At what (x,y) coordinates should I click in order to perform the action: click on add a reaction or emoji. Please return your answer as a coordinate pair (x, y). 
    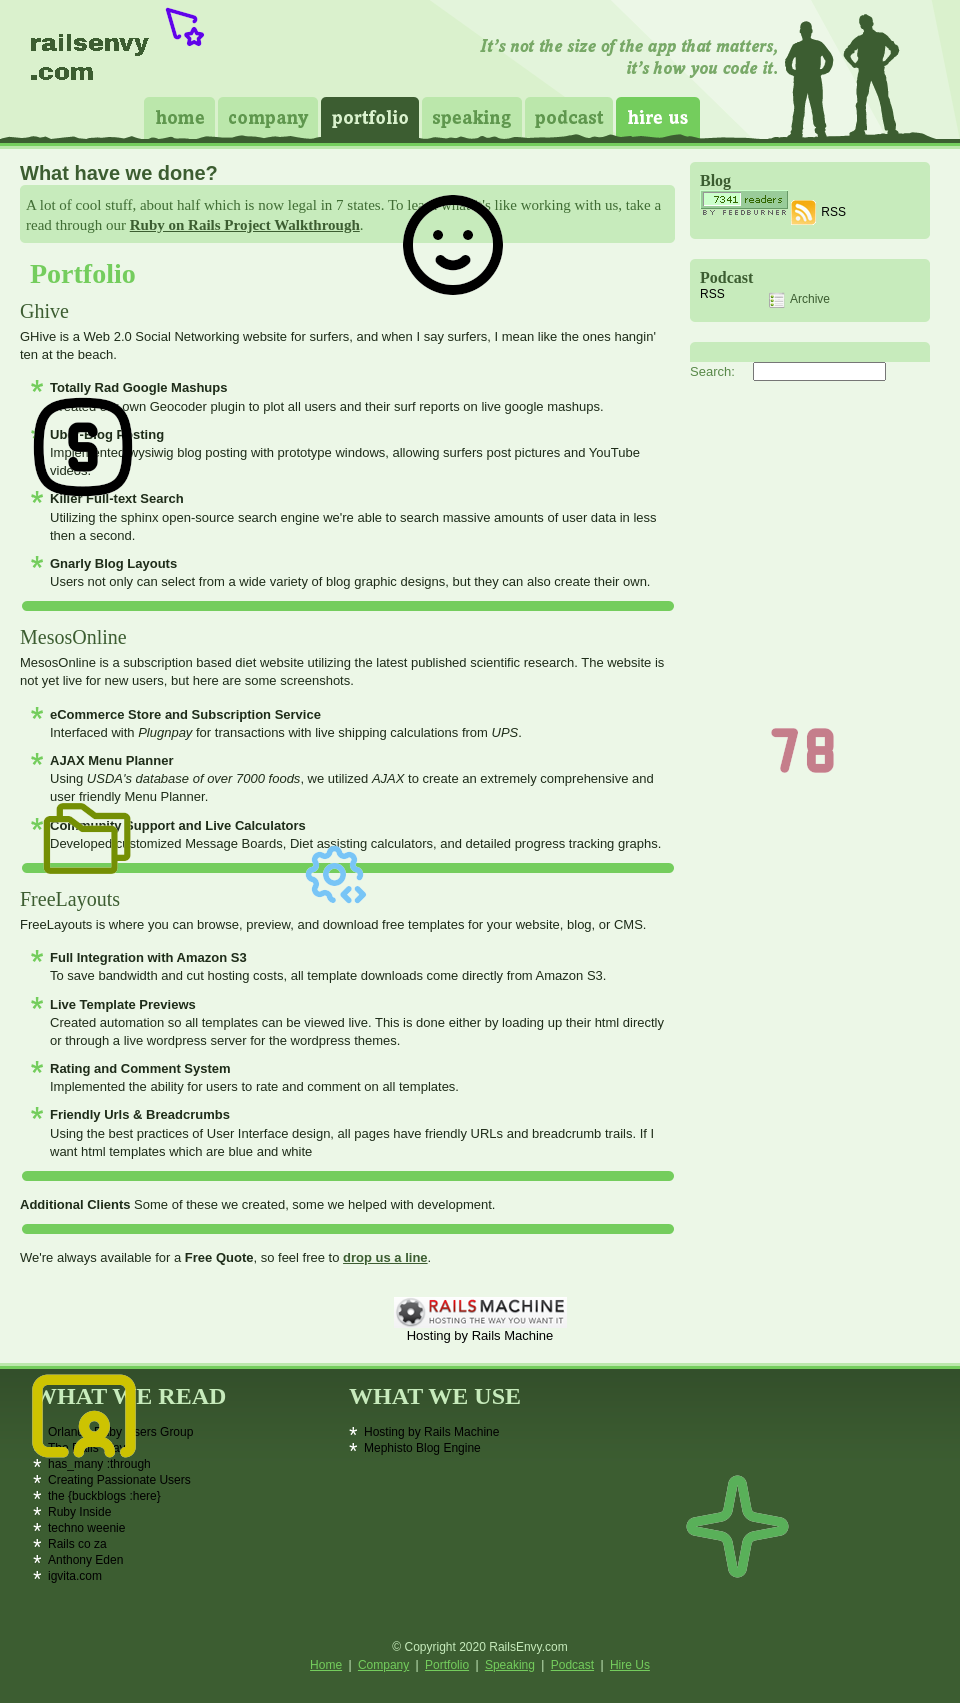
    Looking at the image, I should click on (453, 245).